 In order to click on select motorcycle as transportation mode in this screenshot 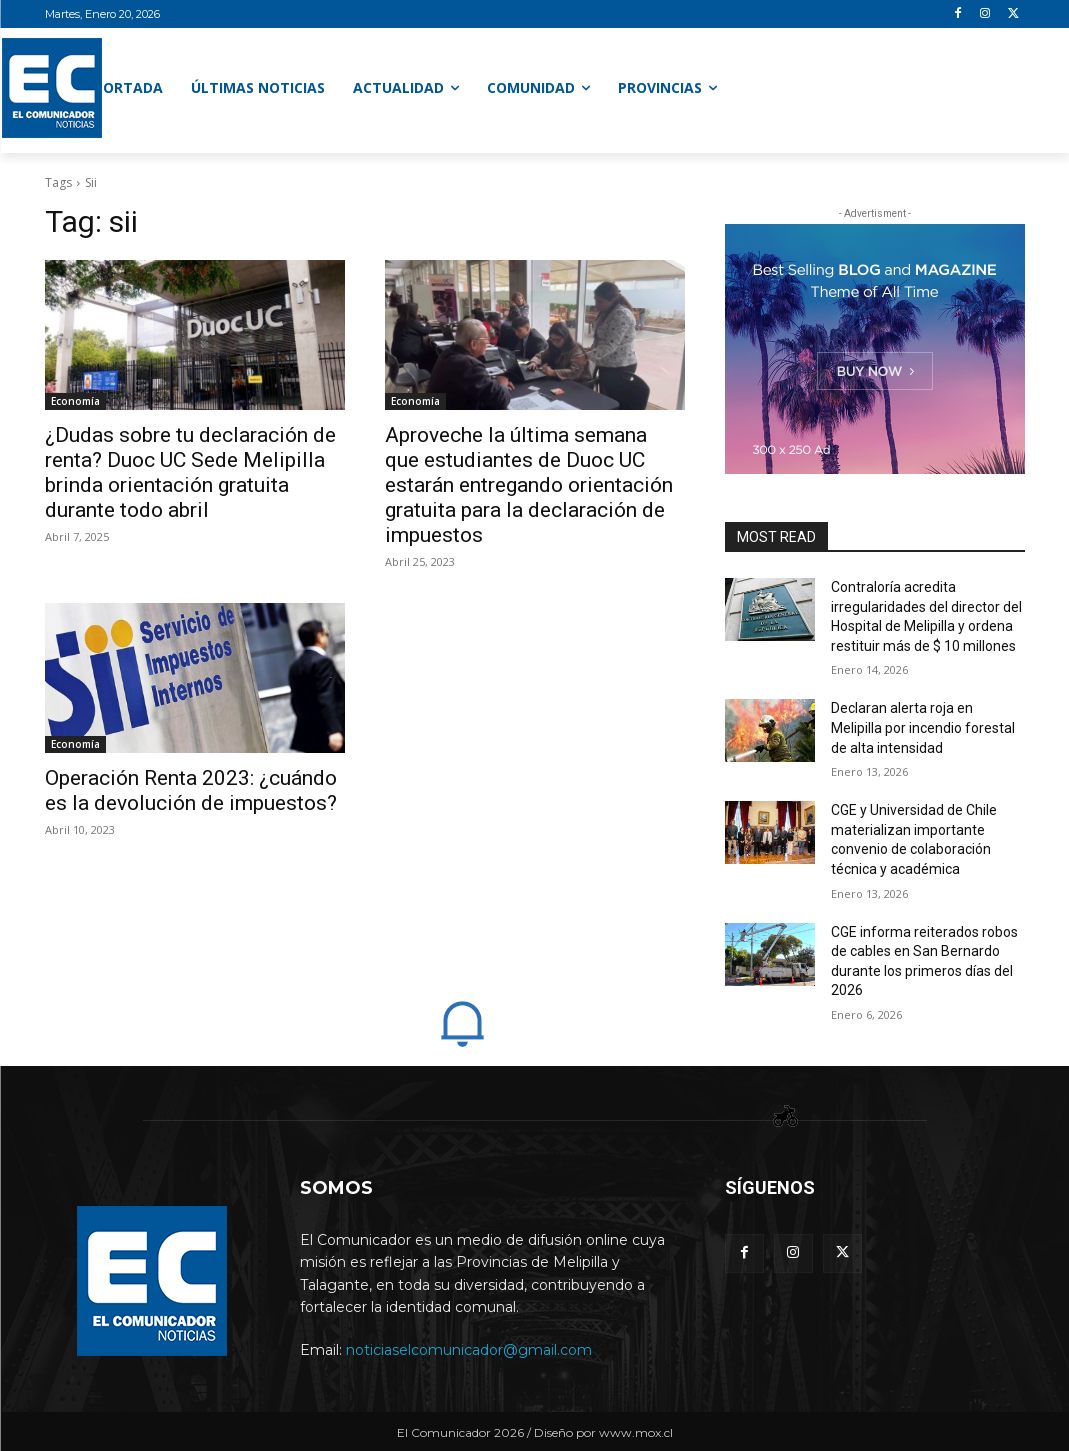, I will do `click(785, 1115)`.